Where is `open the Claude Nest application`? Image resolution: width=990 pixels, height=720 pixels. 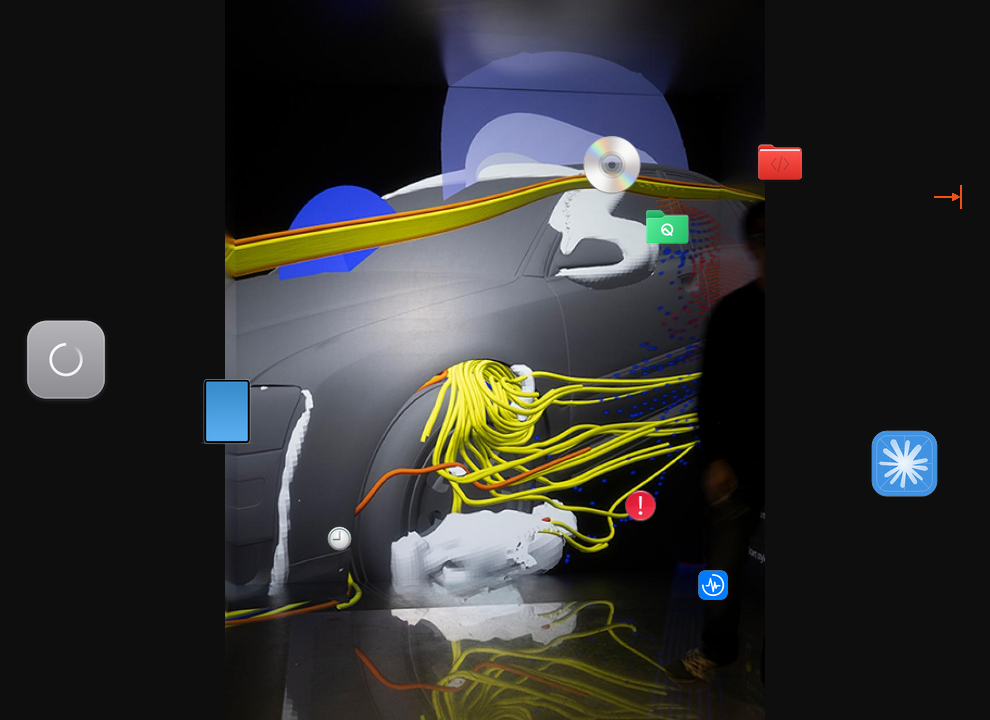 open the Claude Nest application is located at coordinates (904, 463).